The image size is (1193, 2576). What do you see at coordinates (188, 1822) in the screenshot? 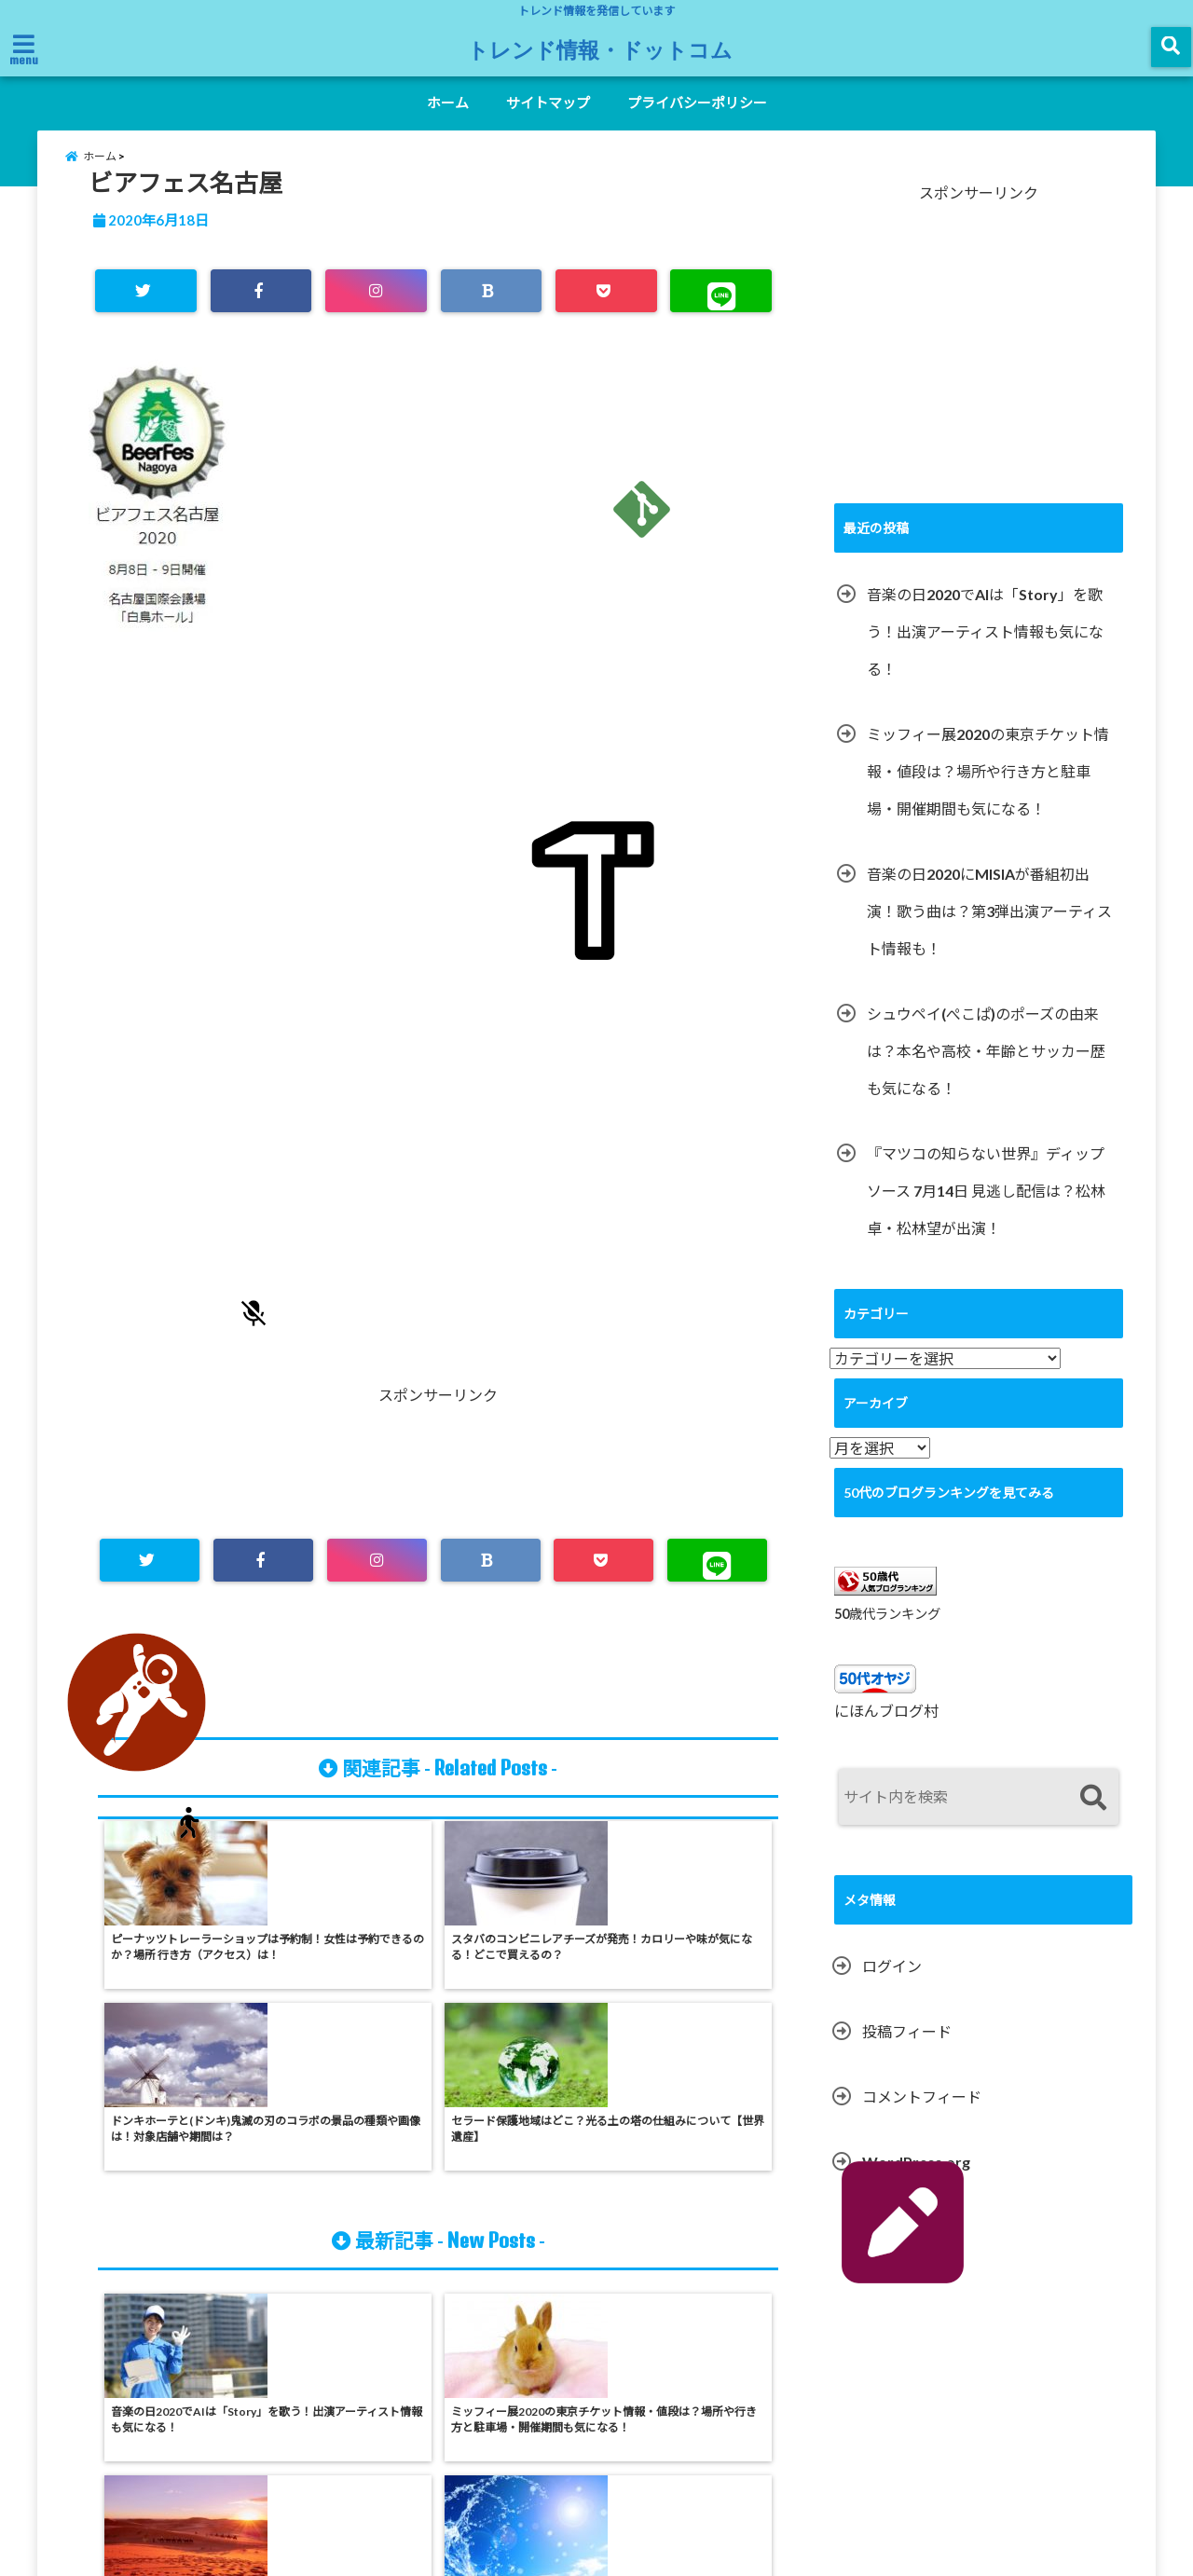
I see `walking directions or pedestrian navigation mode` at bounding box center [188, 1822].